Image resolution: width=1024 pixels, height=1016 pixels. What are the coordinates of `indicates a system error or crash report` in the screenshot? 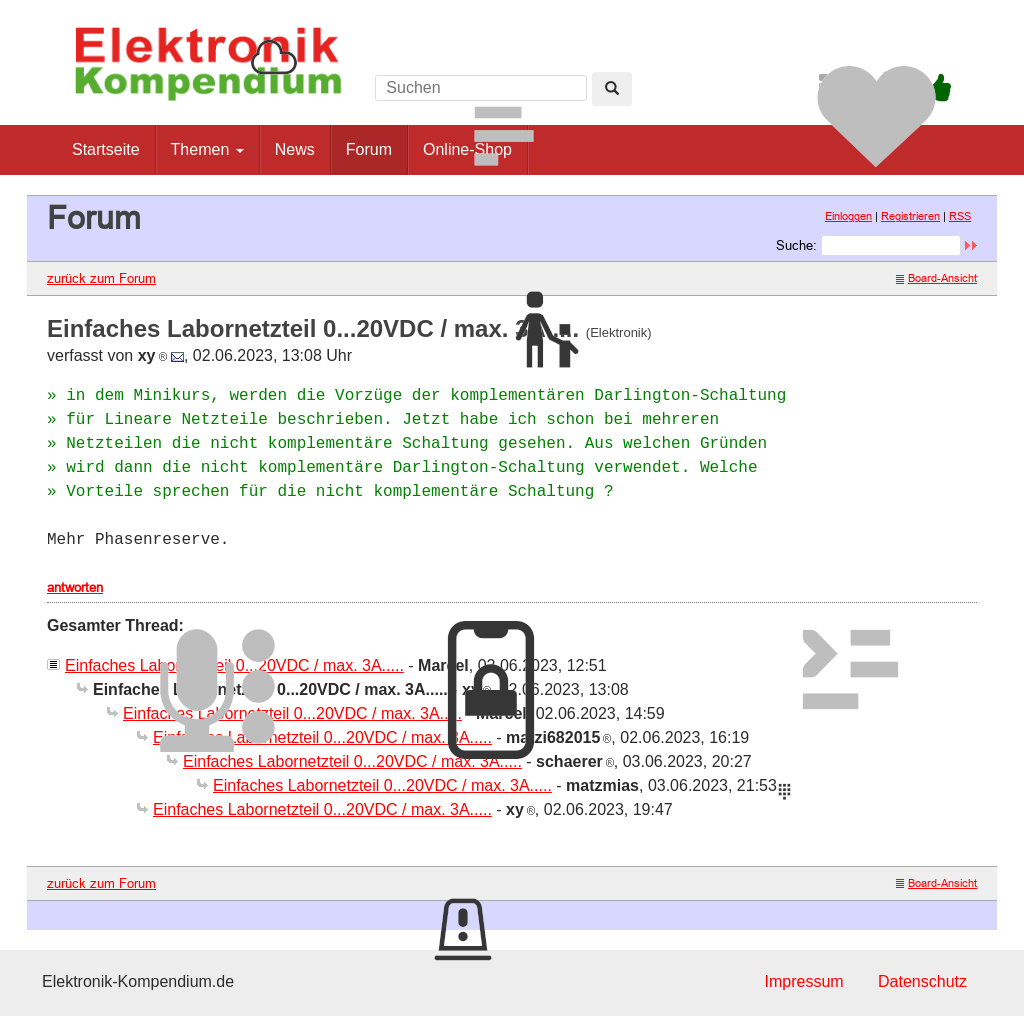 It's located at (463, 927).